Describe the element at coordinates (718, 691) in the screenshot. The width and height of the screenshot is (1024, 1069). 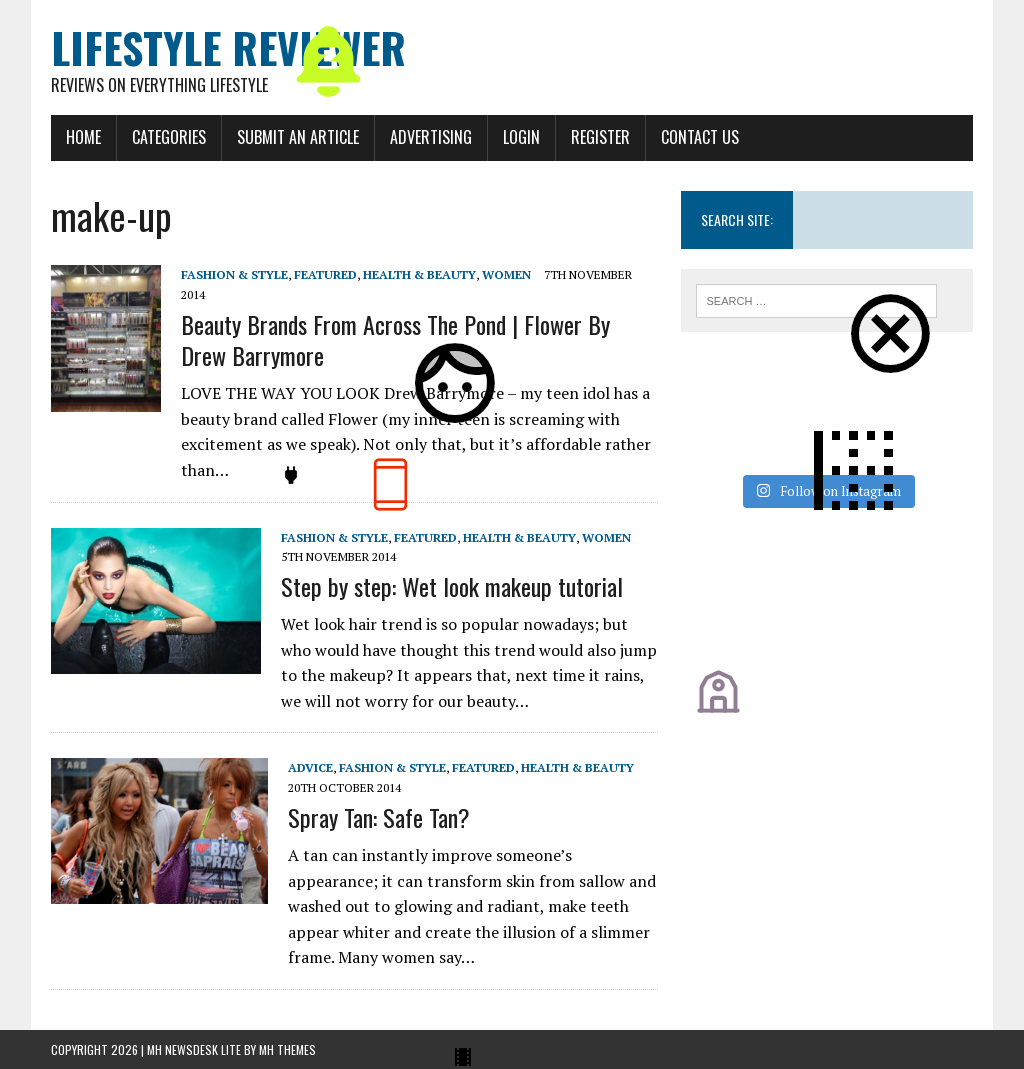
I see `view cottage or cabin rental listings` at that location.